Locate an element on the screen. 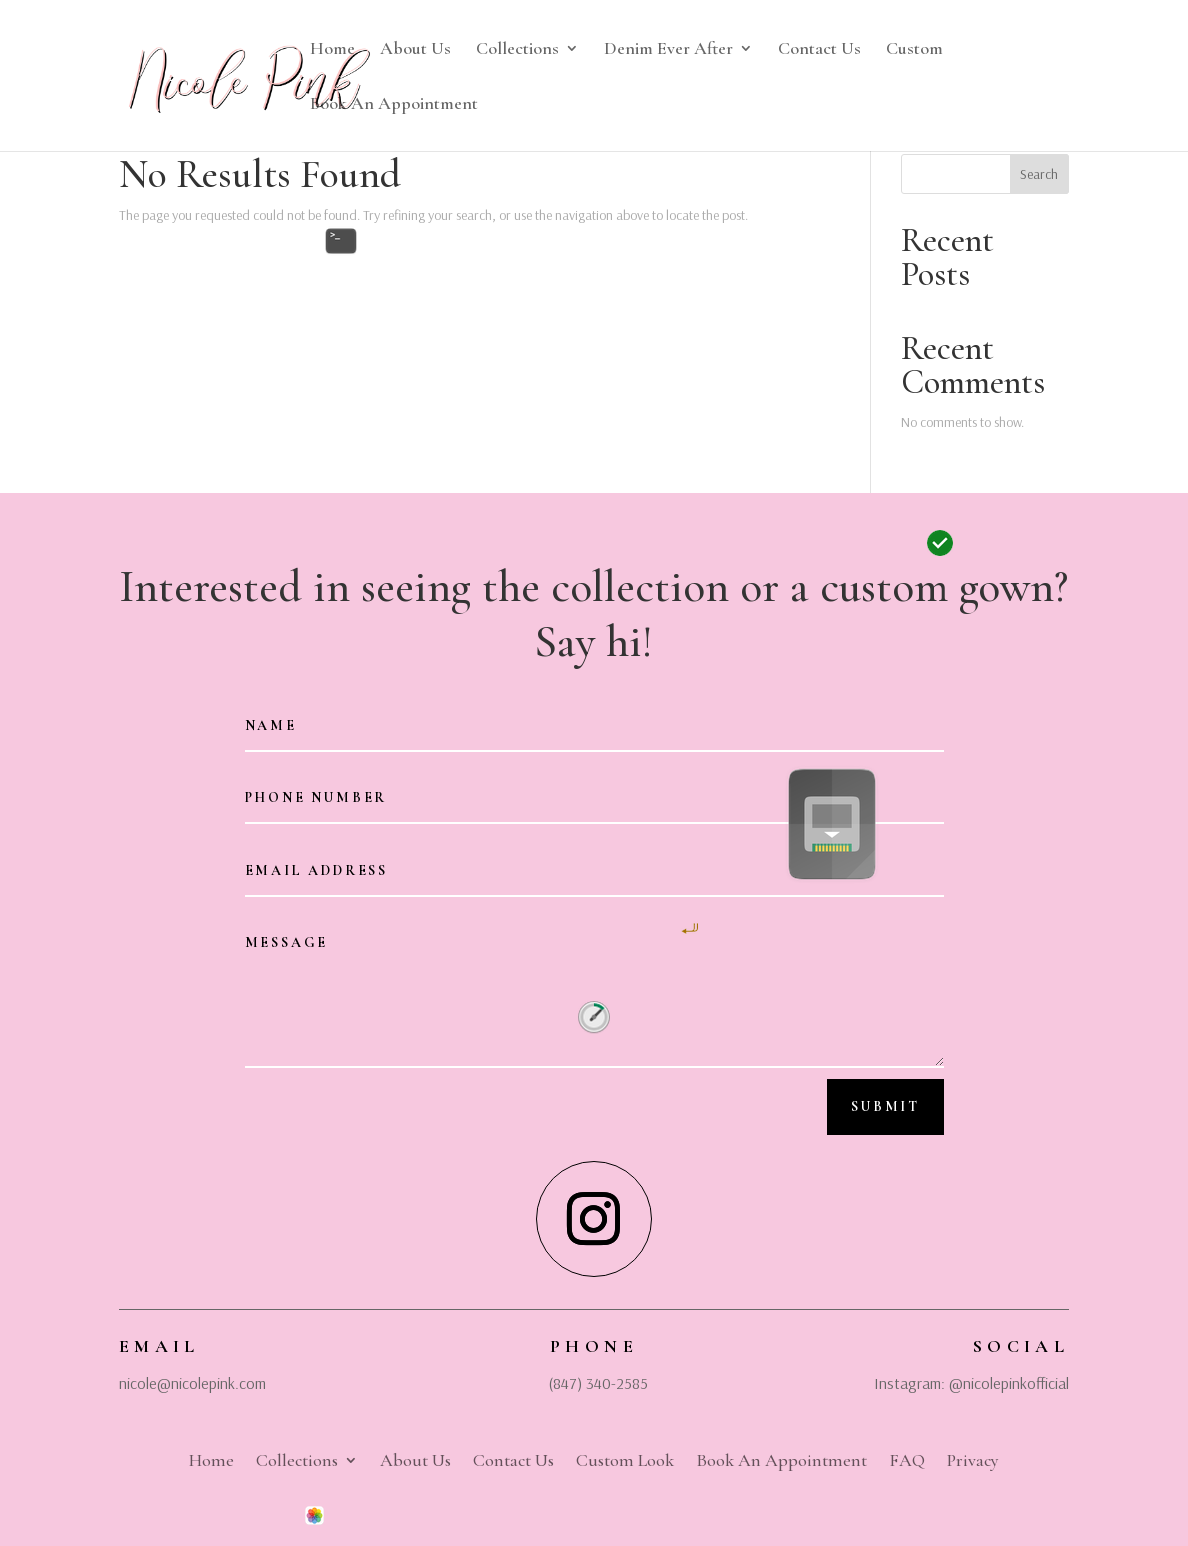 Image resolution: width=1188 pixels, height=1546 pixels. reply to all recipients of an email is located at coordinates (689, 927).